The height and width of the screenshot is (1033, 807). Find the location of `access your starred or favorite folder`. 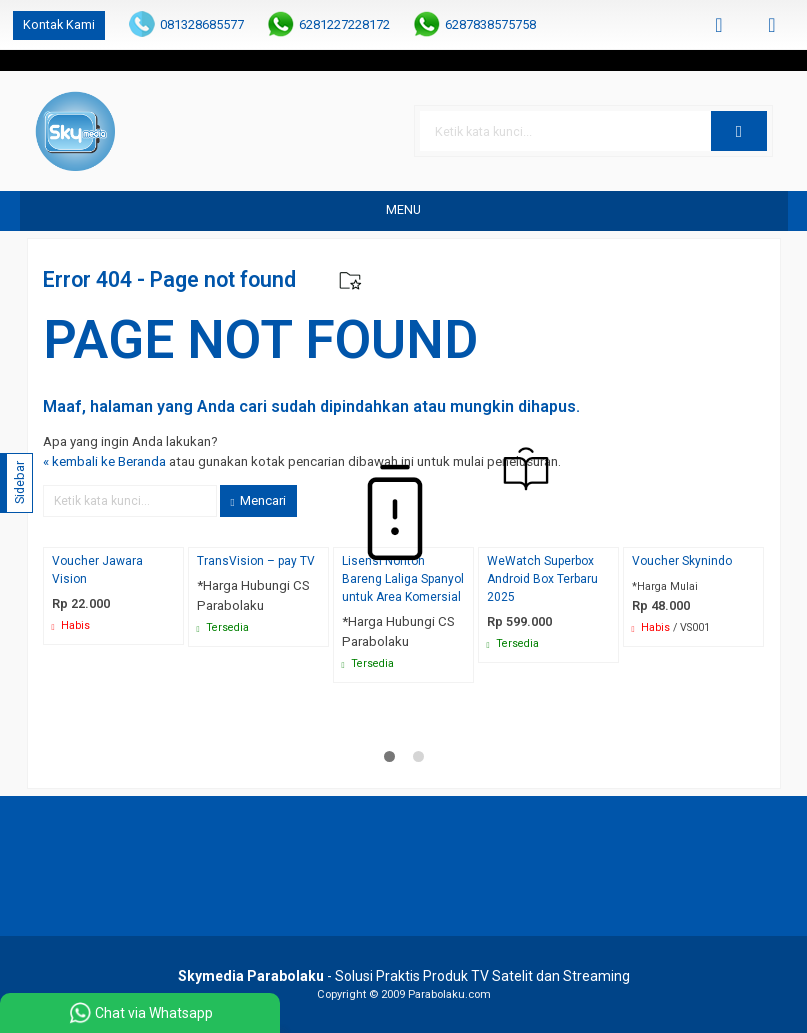

access your starred or favorite folder is located at coordinates (350, 280).